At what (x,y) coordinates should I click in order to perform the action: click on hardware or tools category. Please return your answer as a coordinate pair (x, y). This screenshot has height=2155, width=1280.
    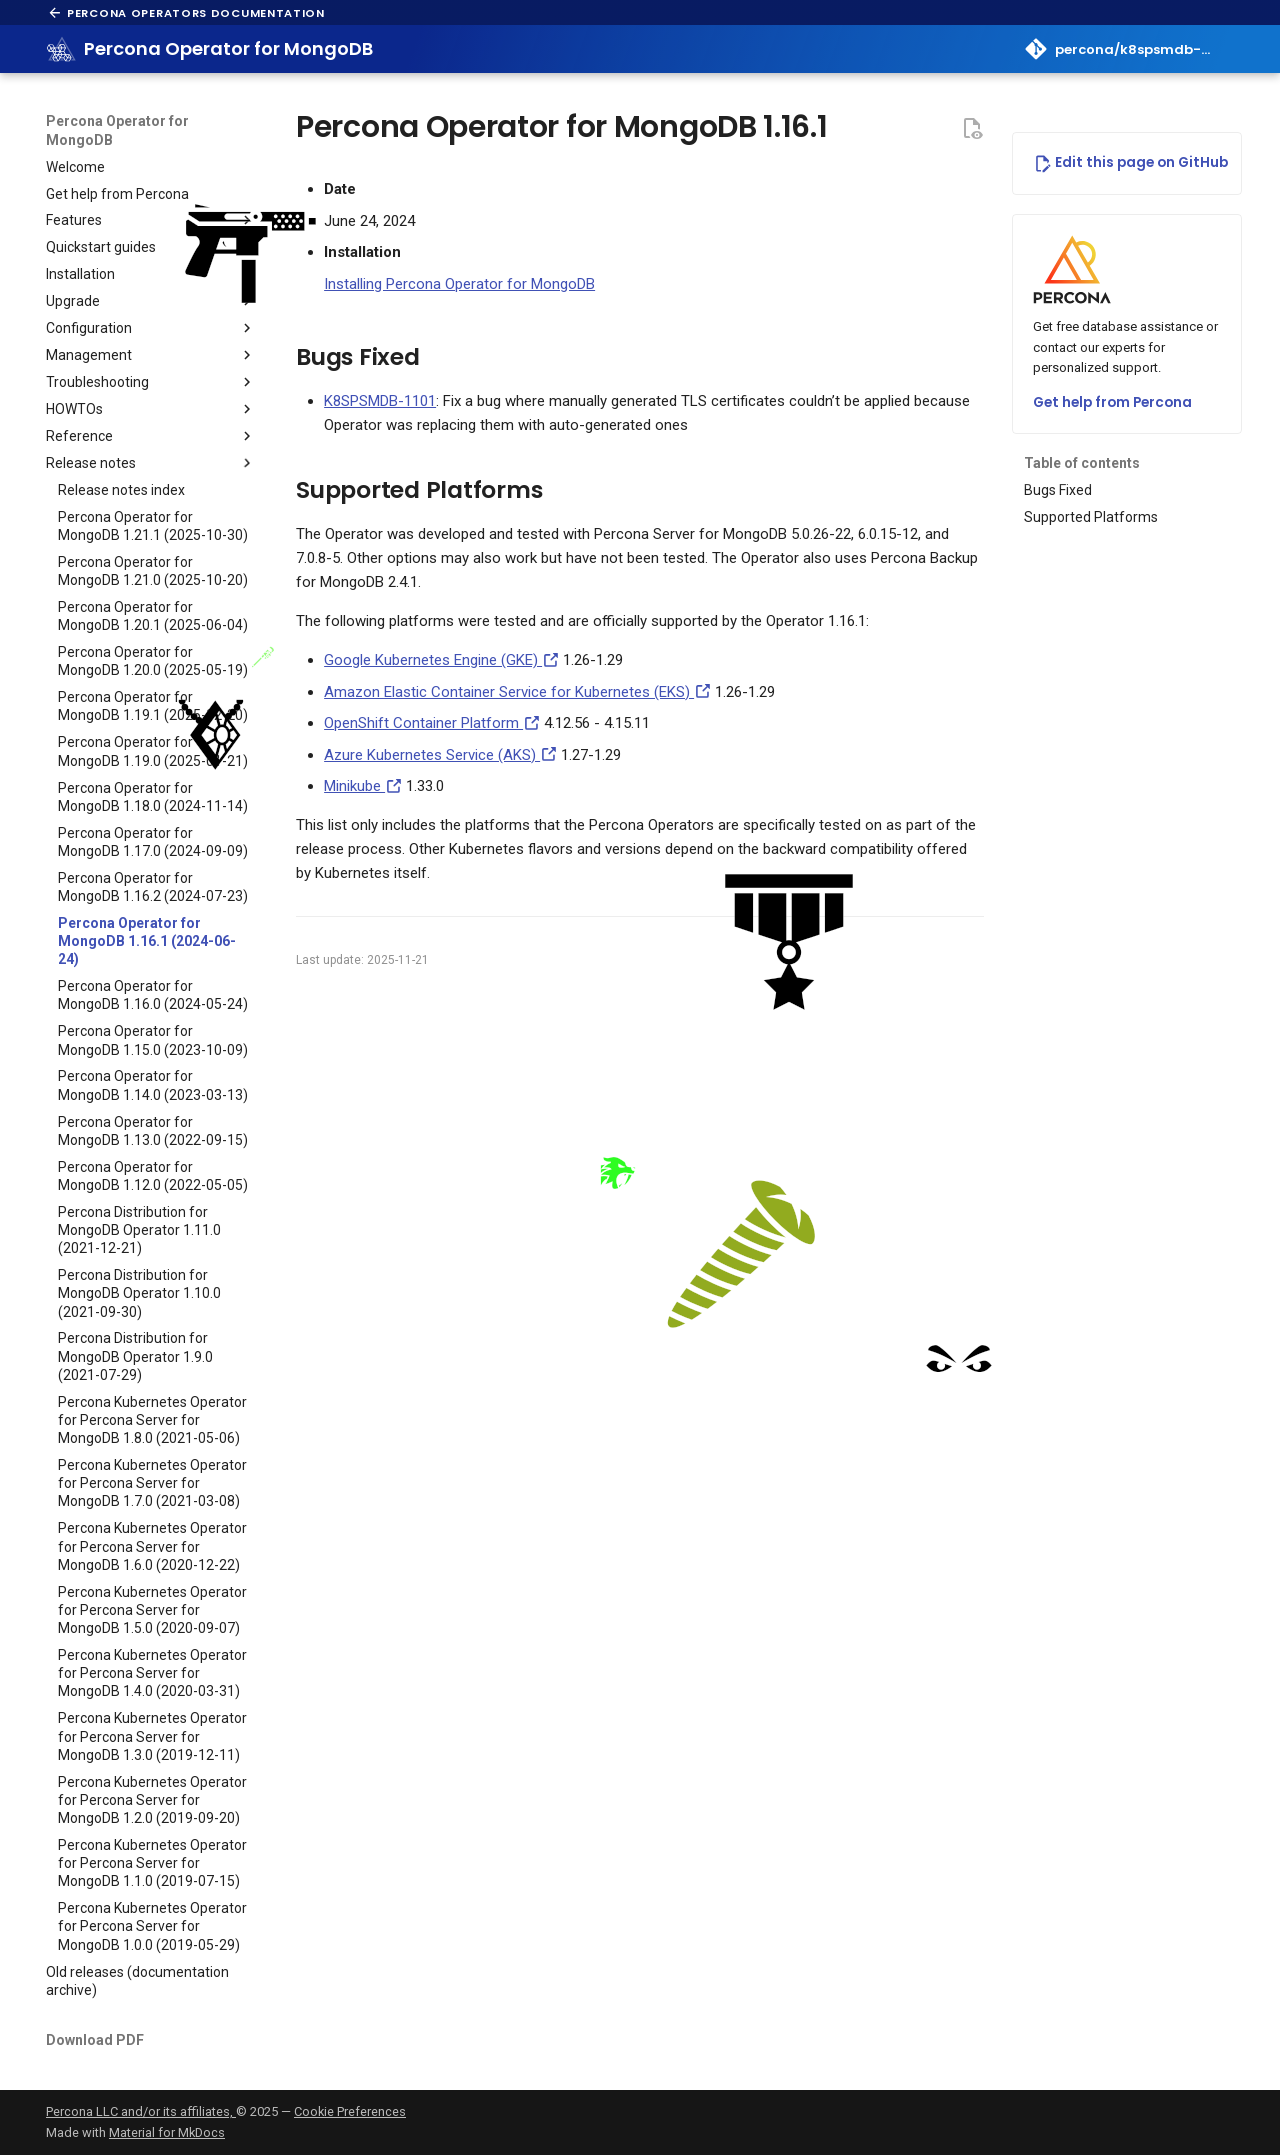
    Looking at the image, I should click on (740, 1253).